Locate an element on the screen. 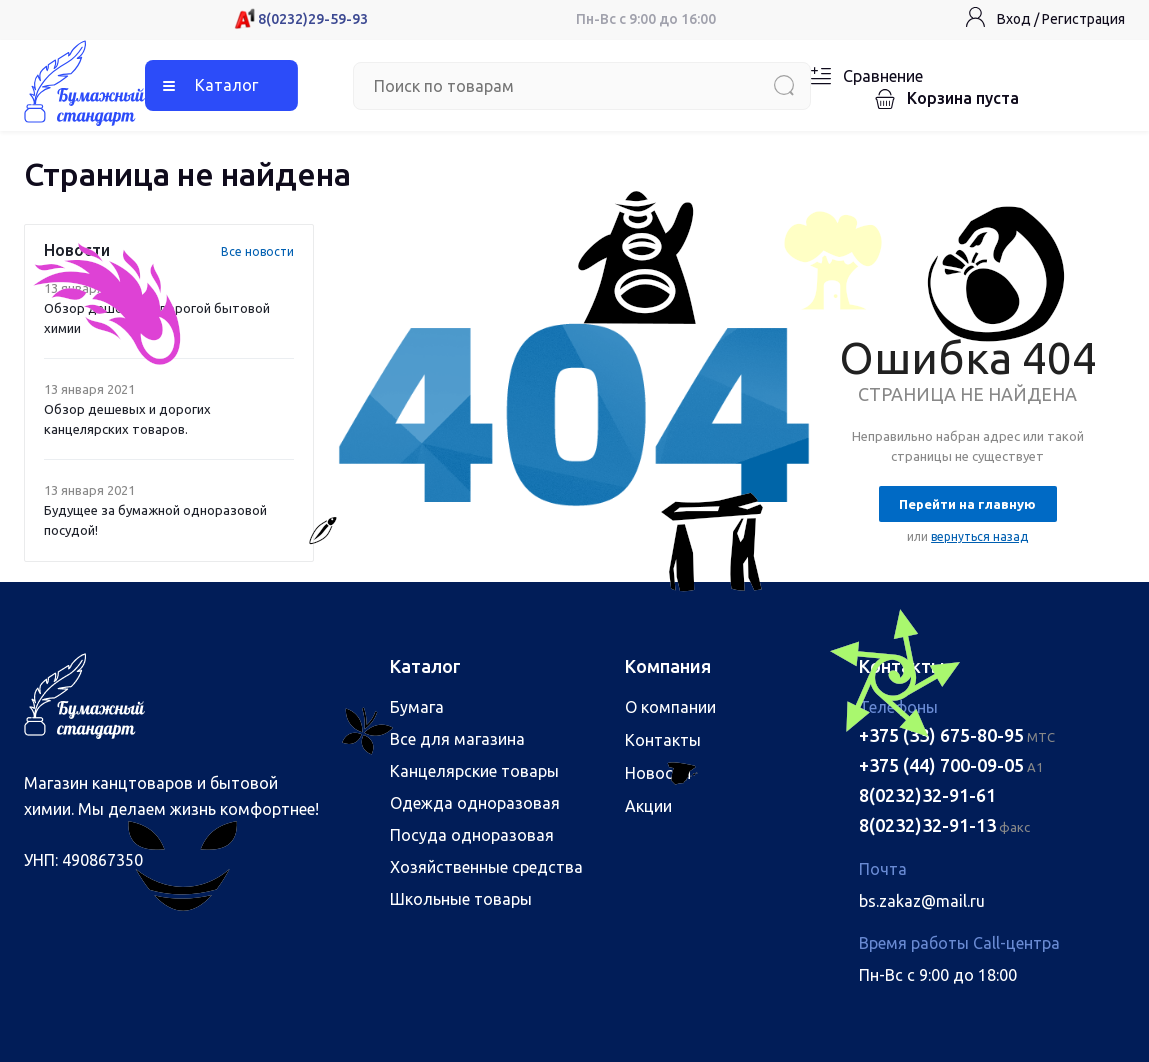 The width and height of the screenshot is (1149, 1062). nature or wildlife category indicator is located at coordinates (367, 730).